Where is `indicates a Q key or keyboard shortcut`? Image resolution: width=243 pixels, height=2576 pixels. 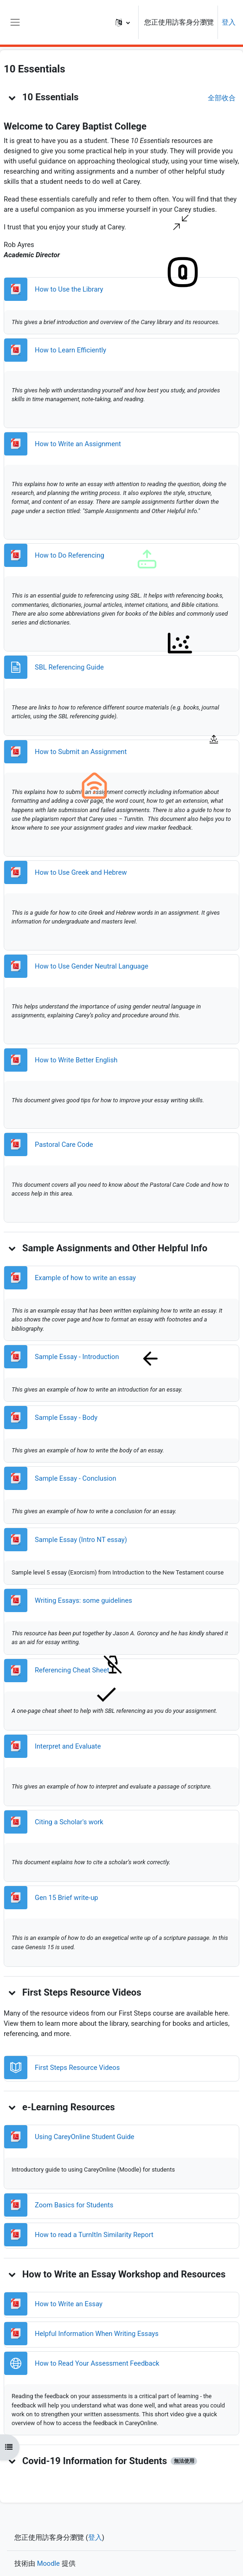
indicates a Q key or keyboard shortcut is located at coordinates (183, 272).